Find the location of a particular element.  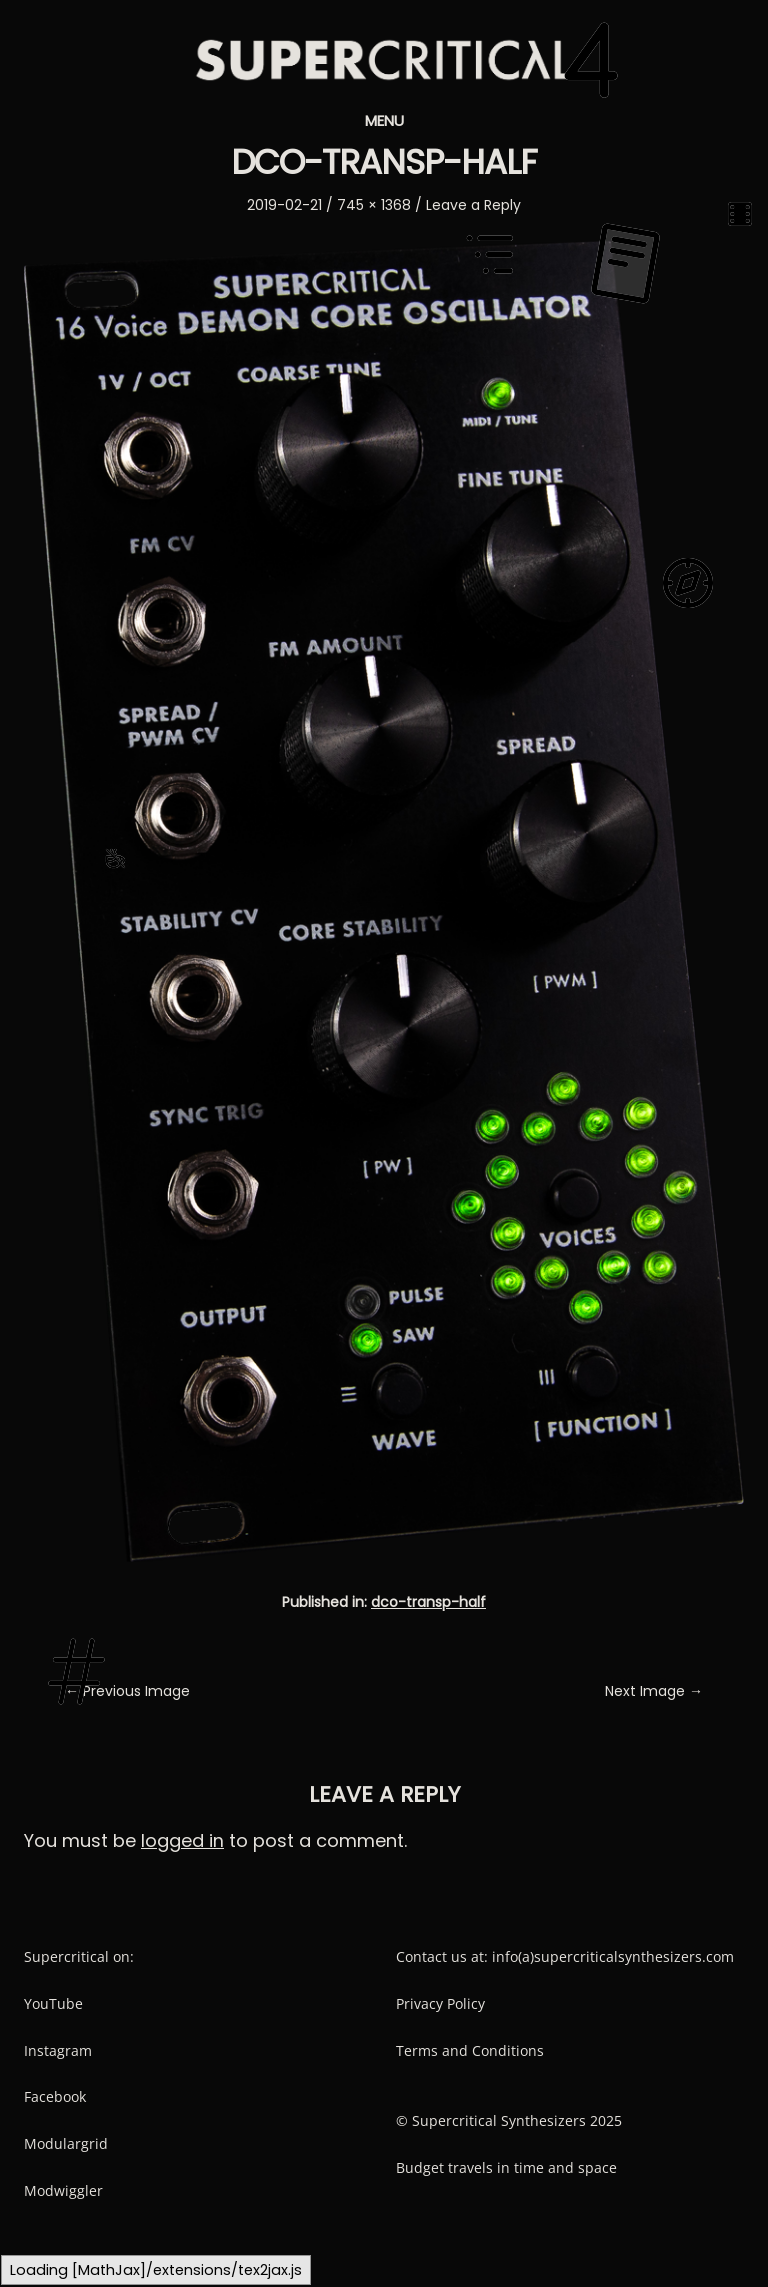

disable coffee break reminder is located at coordinates (115, 858).